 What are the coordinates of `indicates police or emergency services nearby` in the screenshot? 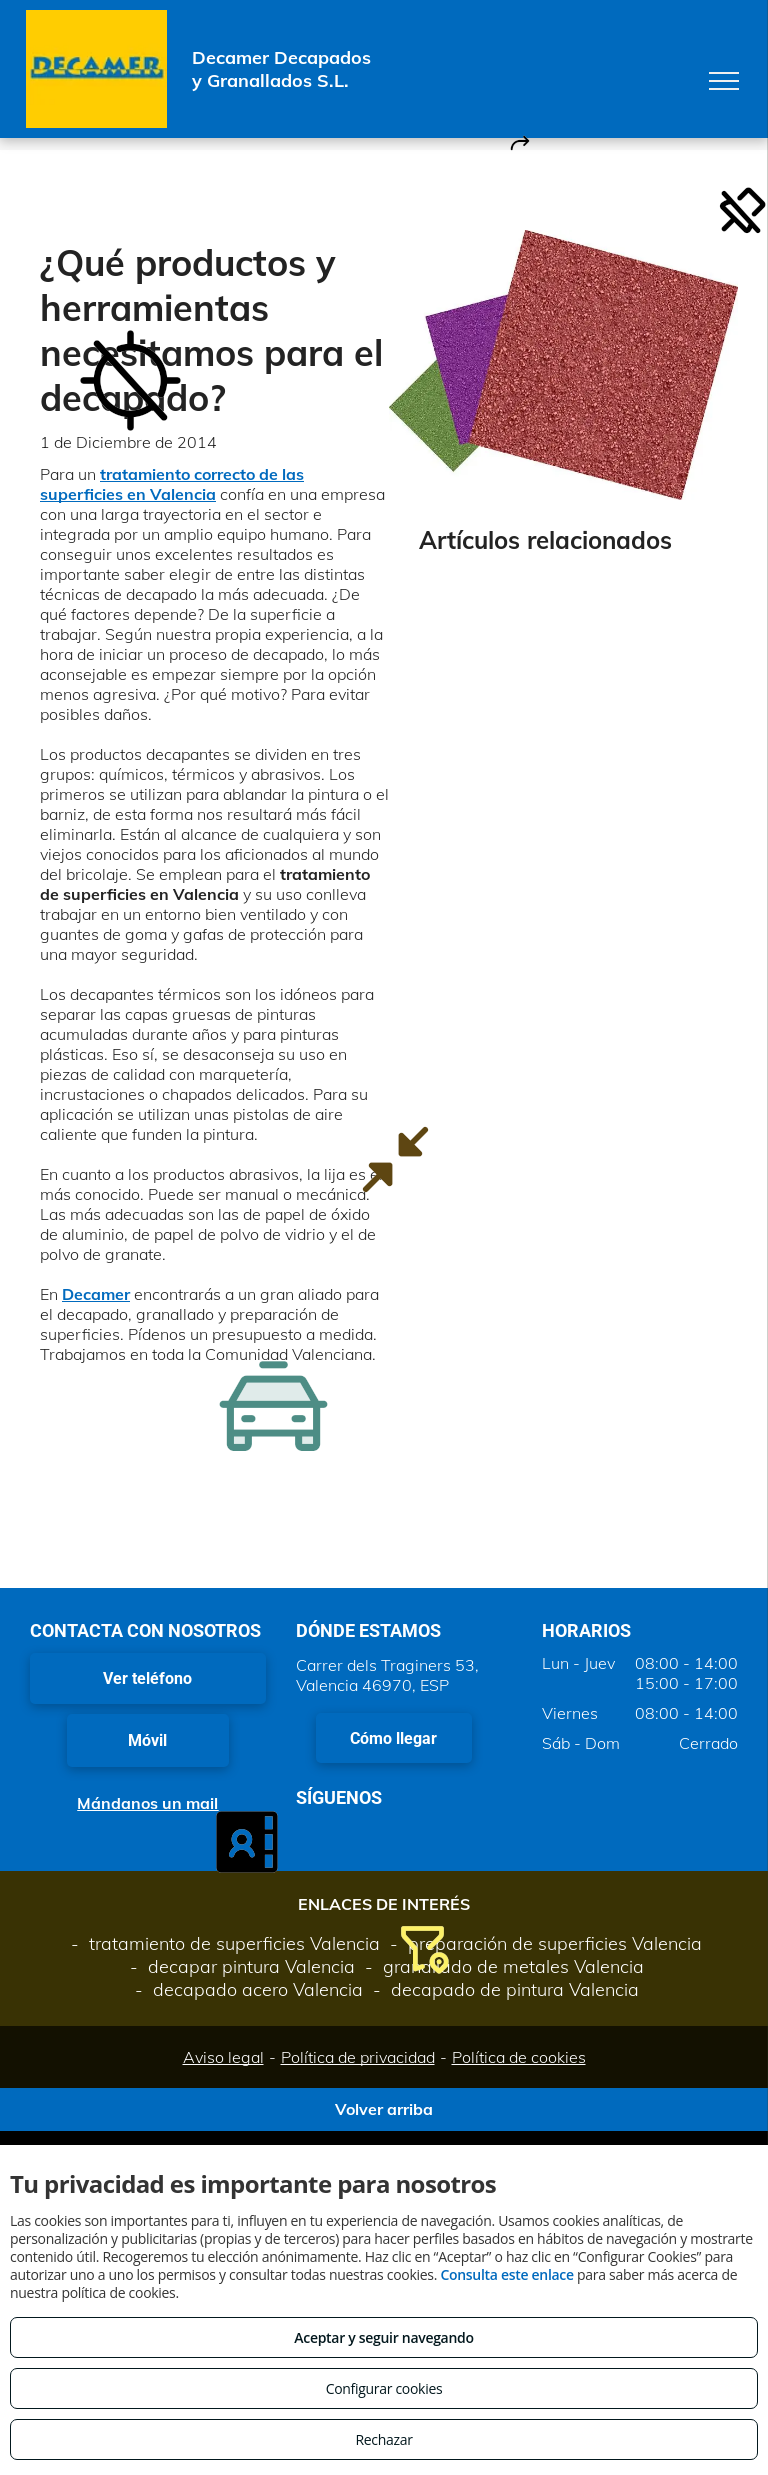 It's located at (273, 1411).